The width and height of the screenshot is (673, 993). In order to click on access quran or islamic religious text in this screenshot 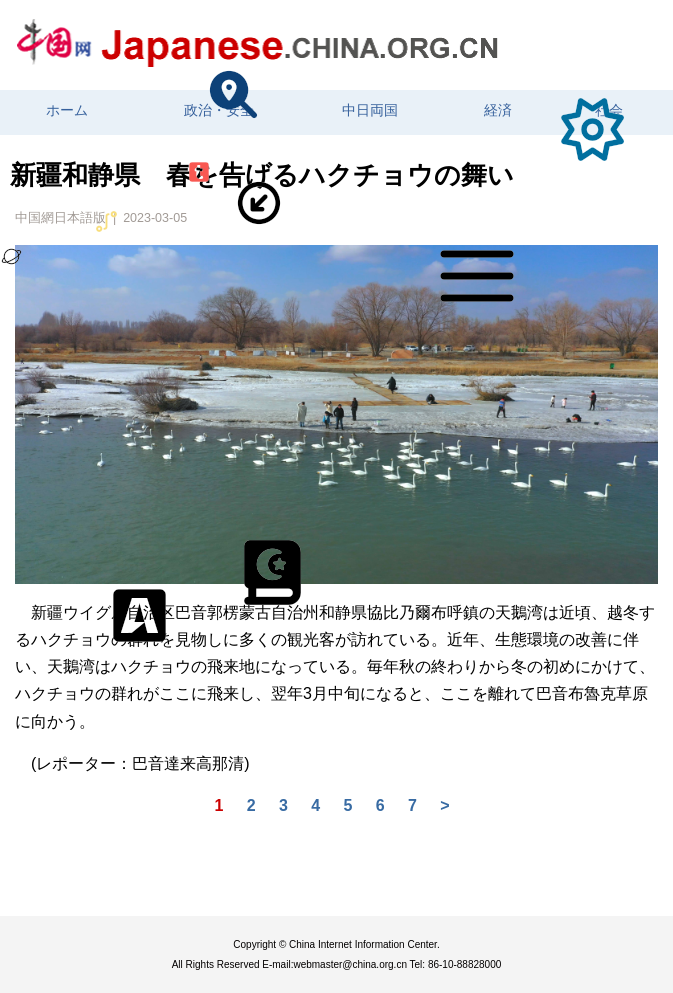, I will do `click(272, 572)`.